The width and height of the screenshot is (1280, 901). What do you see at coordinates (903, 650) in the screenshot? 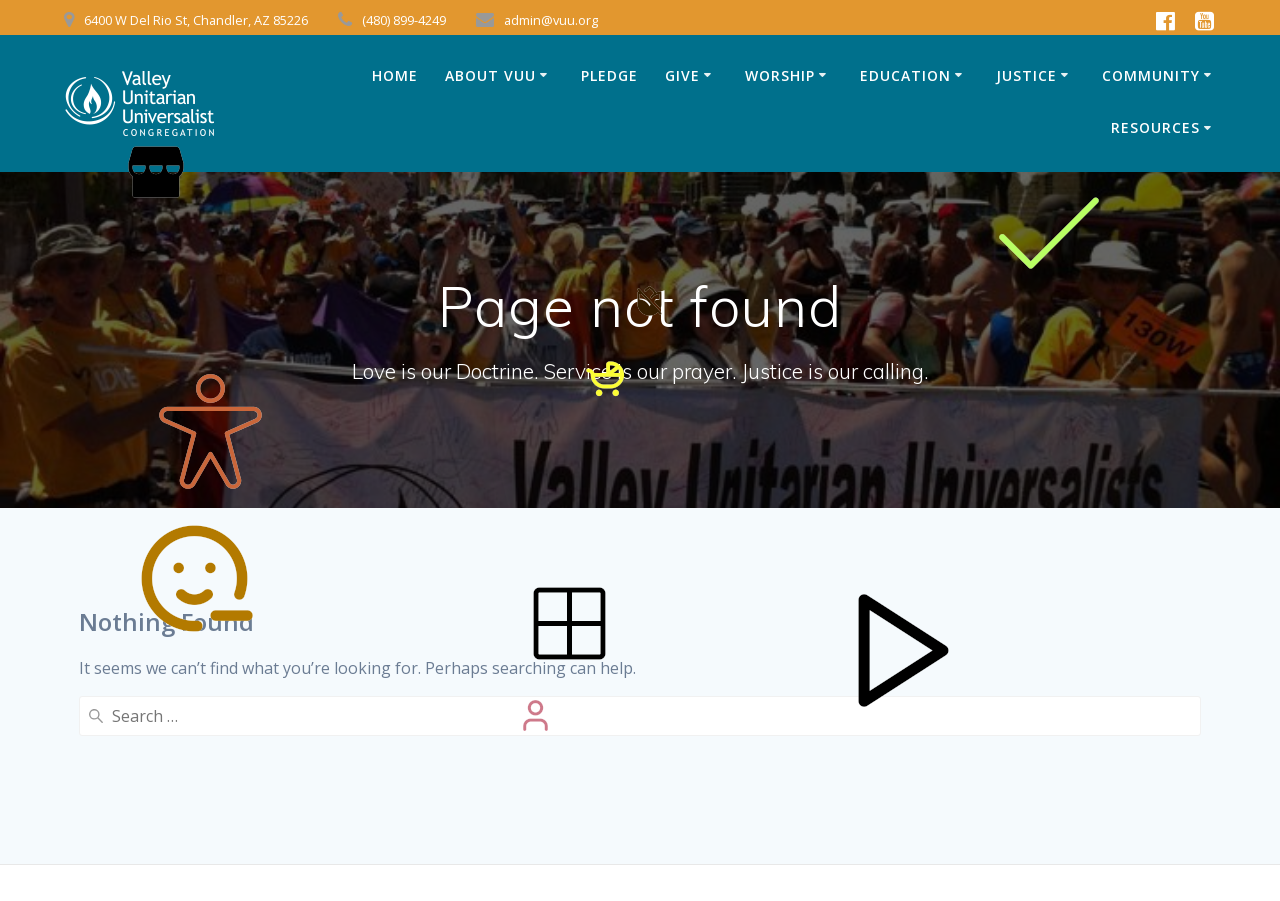
I see `play media or video content` at bounding box center [903, 650].